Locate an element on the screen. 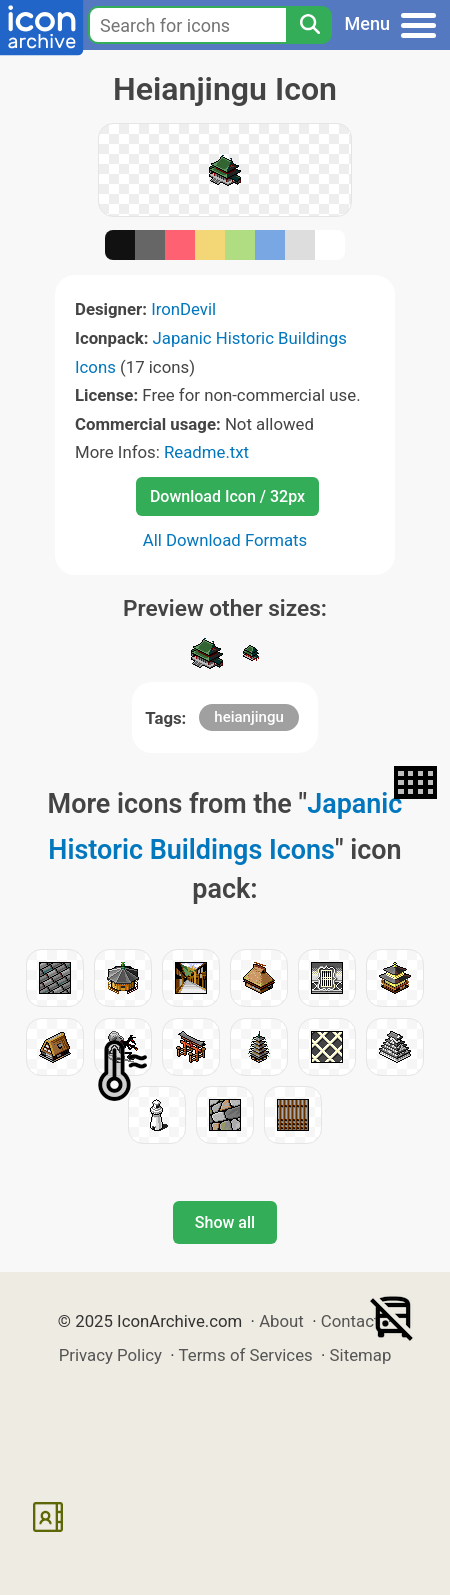 The width and height of the screenshot is (450, 1595). no transfer available at this stop is located at coordinates (393, 1318).